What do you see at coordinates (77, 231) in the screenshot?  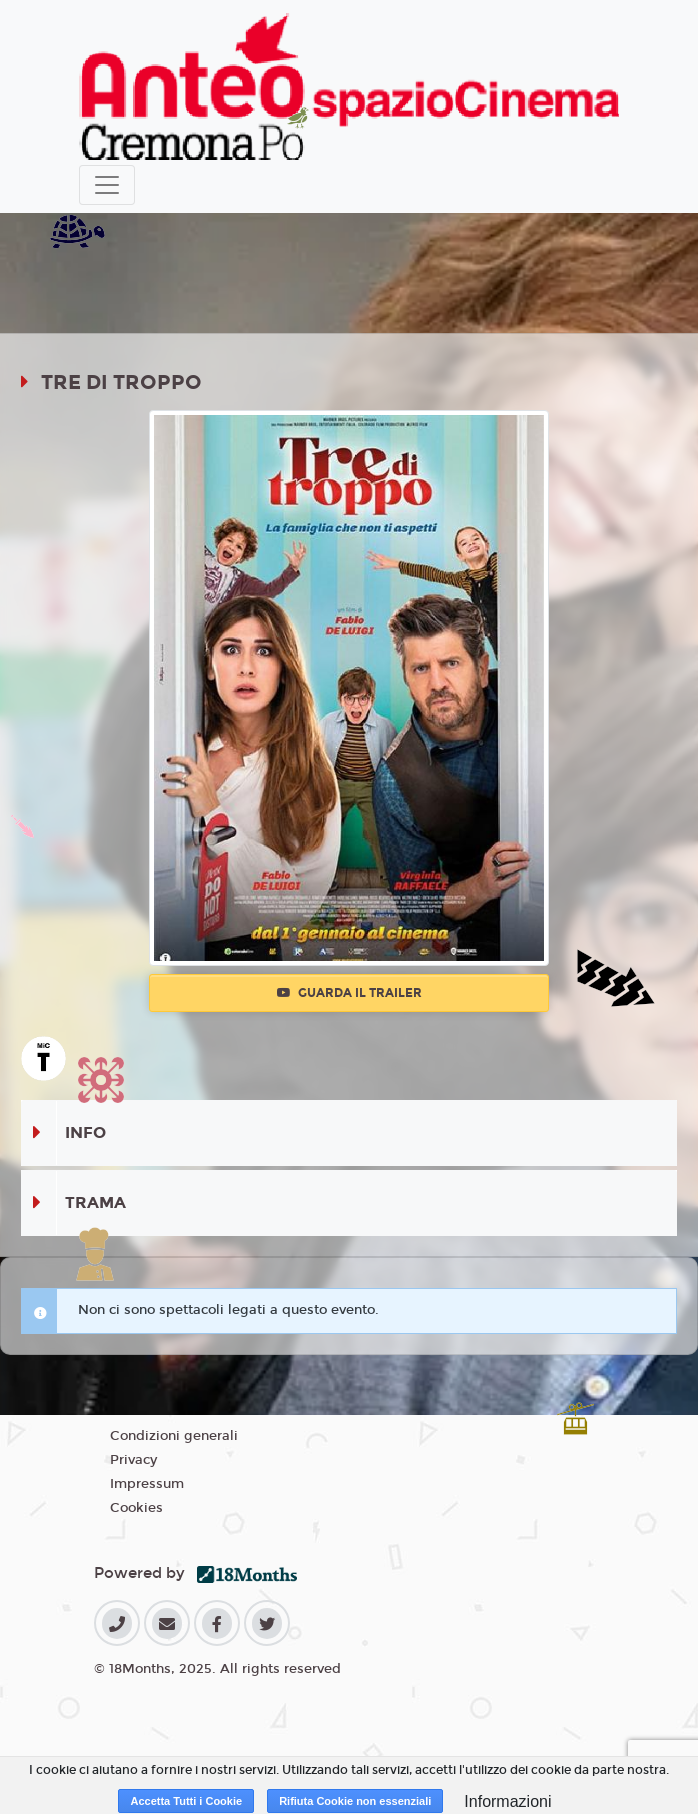 I see `indicates slow speed or processing mode` at bounding box center [77, 231].